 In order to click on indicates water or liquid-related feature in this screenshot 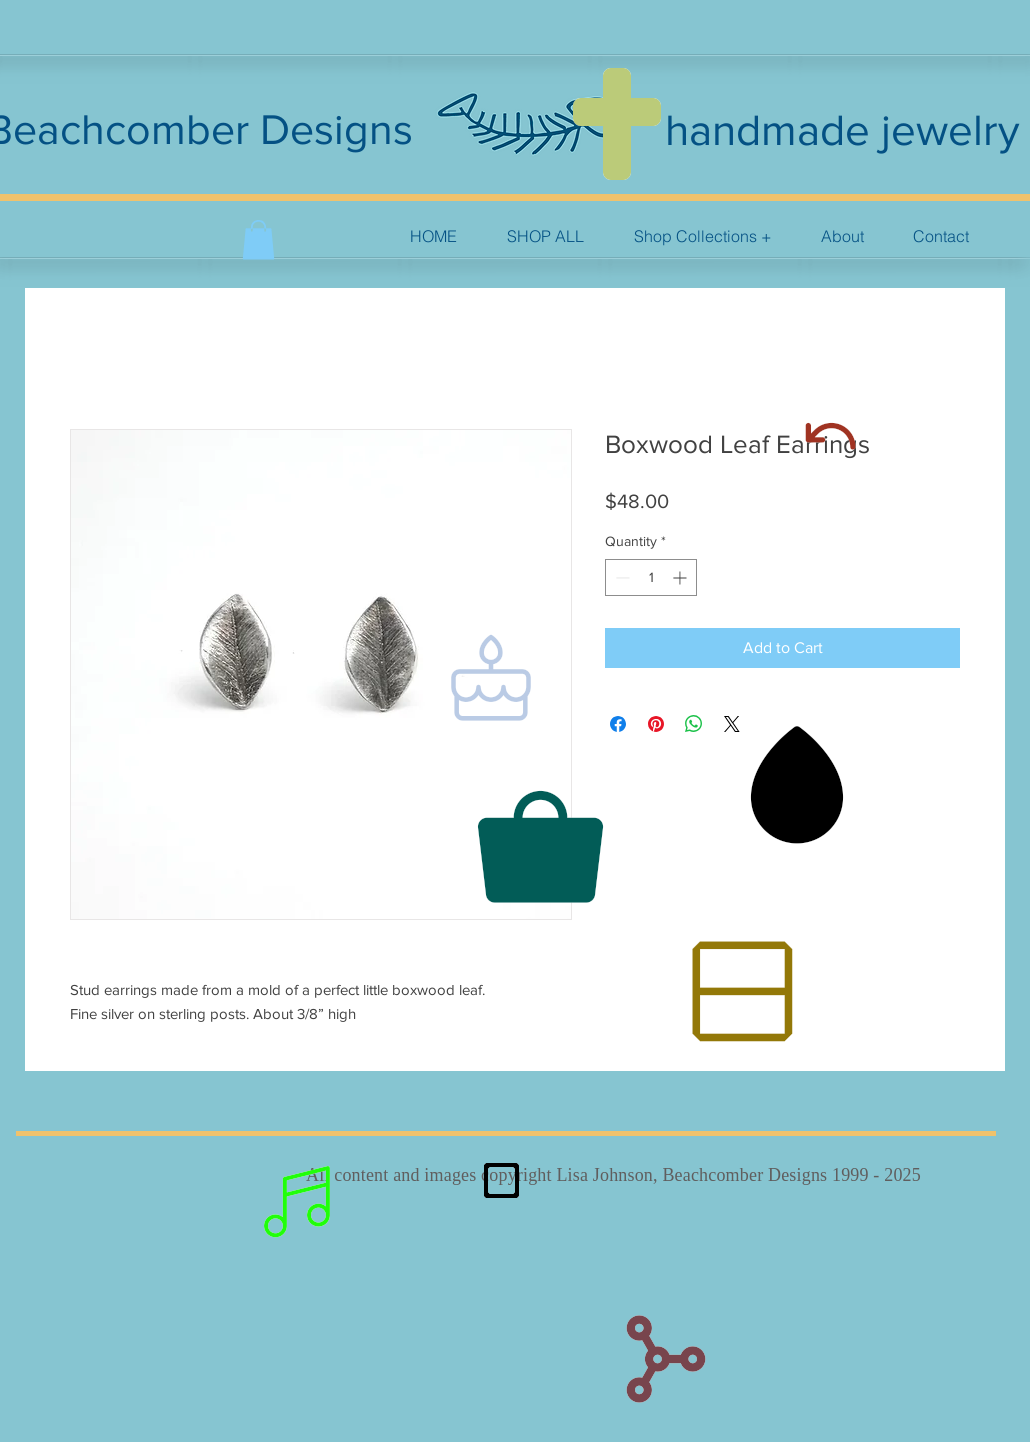, I will do `click(797, 789)`.